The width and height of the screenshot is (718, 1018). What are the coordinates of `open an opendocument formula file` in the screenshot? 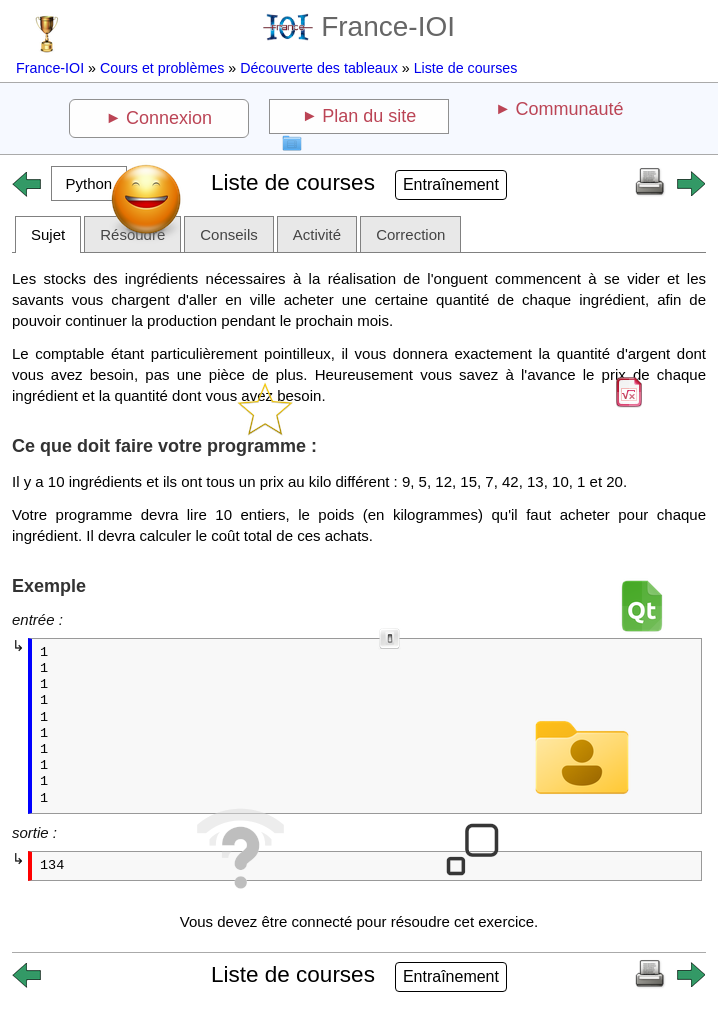 It's located at (629, 392).